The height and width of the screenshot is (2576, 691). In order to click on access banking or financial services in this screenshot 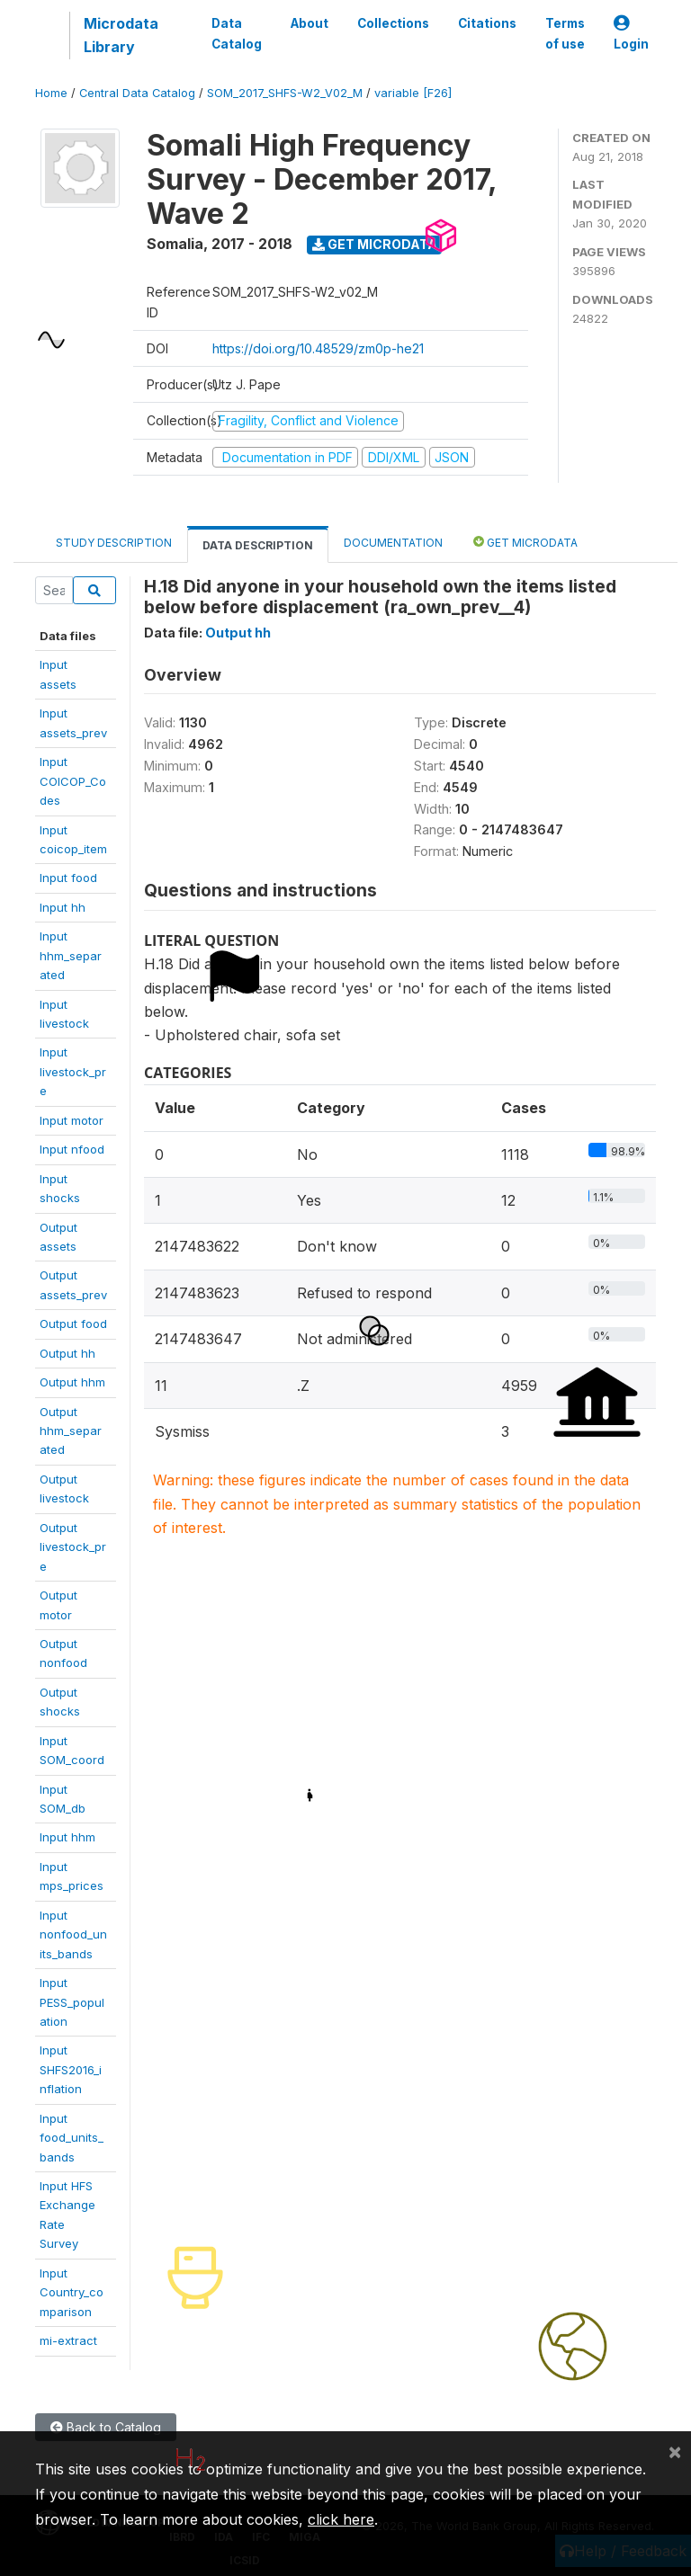, I will do `click(597, 1404)`.